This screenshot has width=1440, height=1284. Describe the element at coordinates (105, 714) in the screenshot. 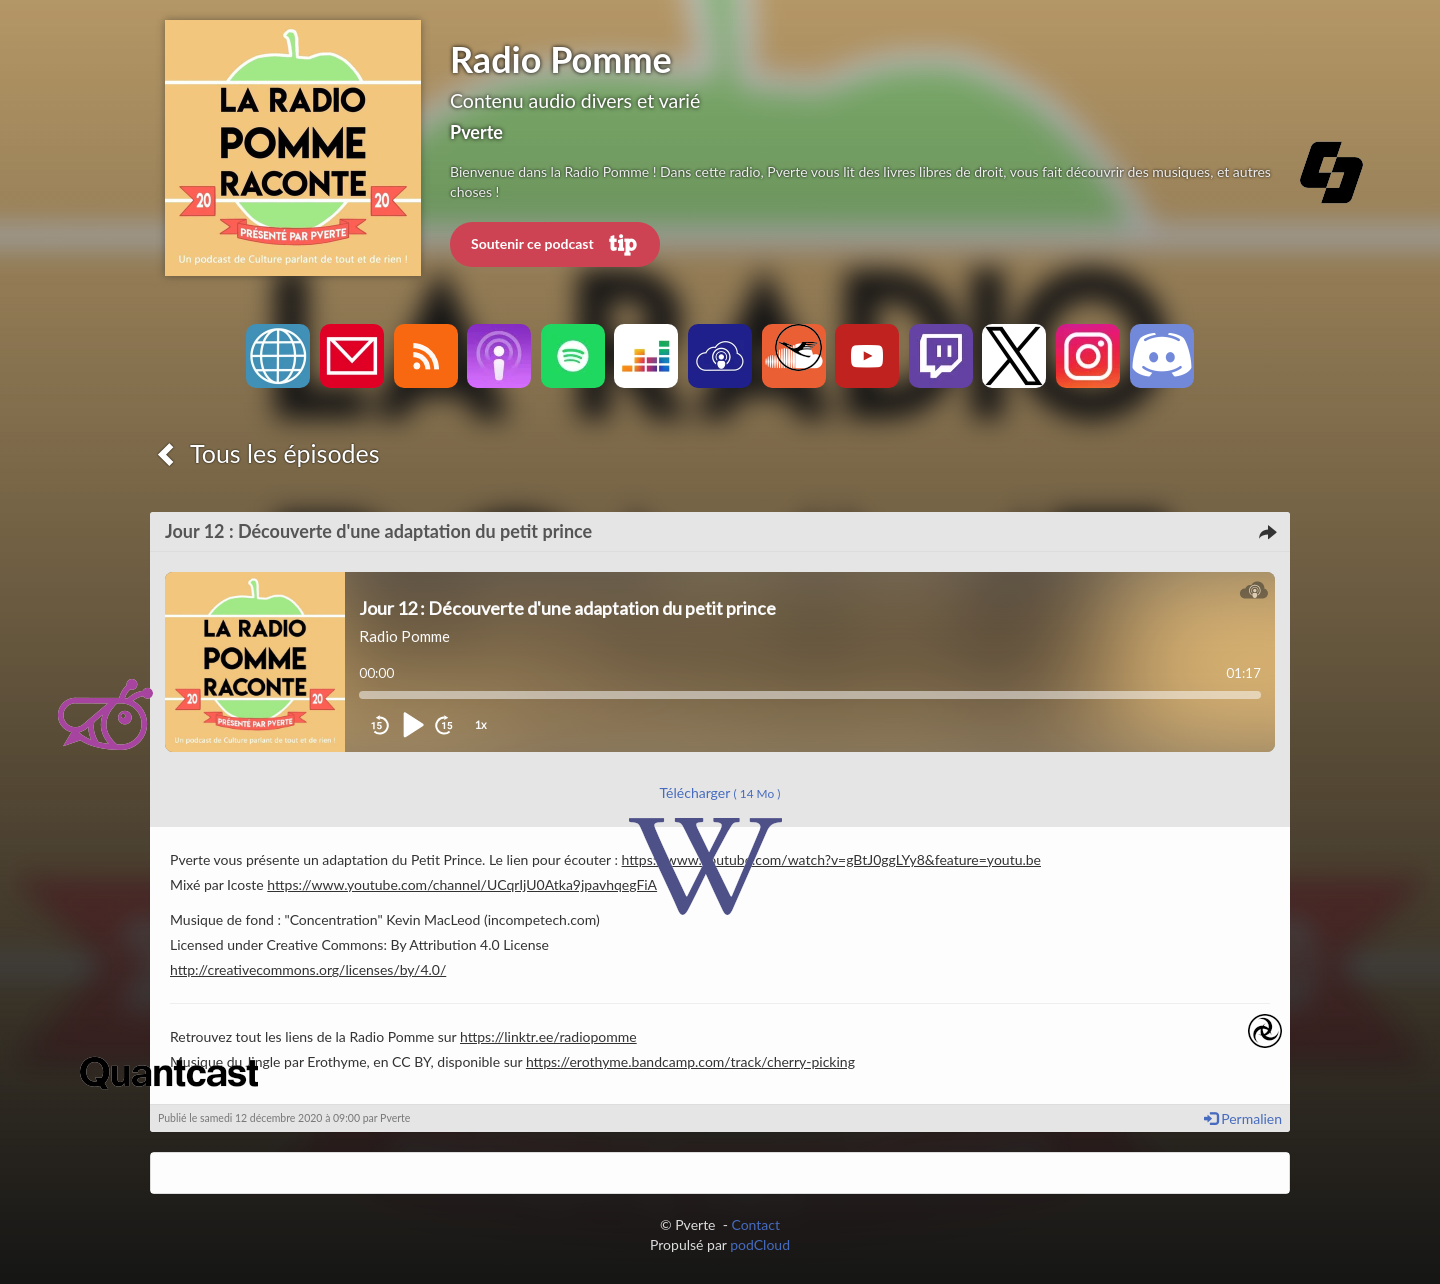

I see `open the Honeygain app` at that location.